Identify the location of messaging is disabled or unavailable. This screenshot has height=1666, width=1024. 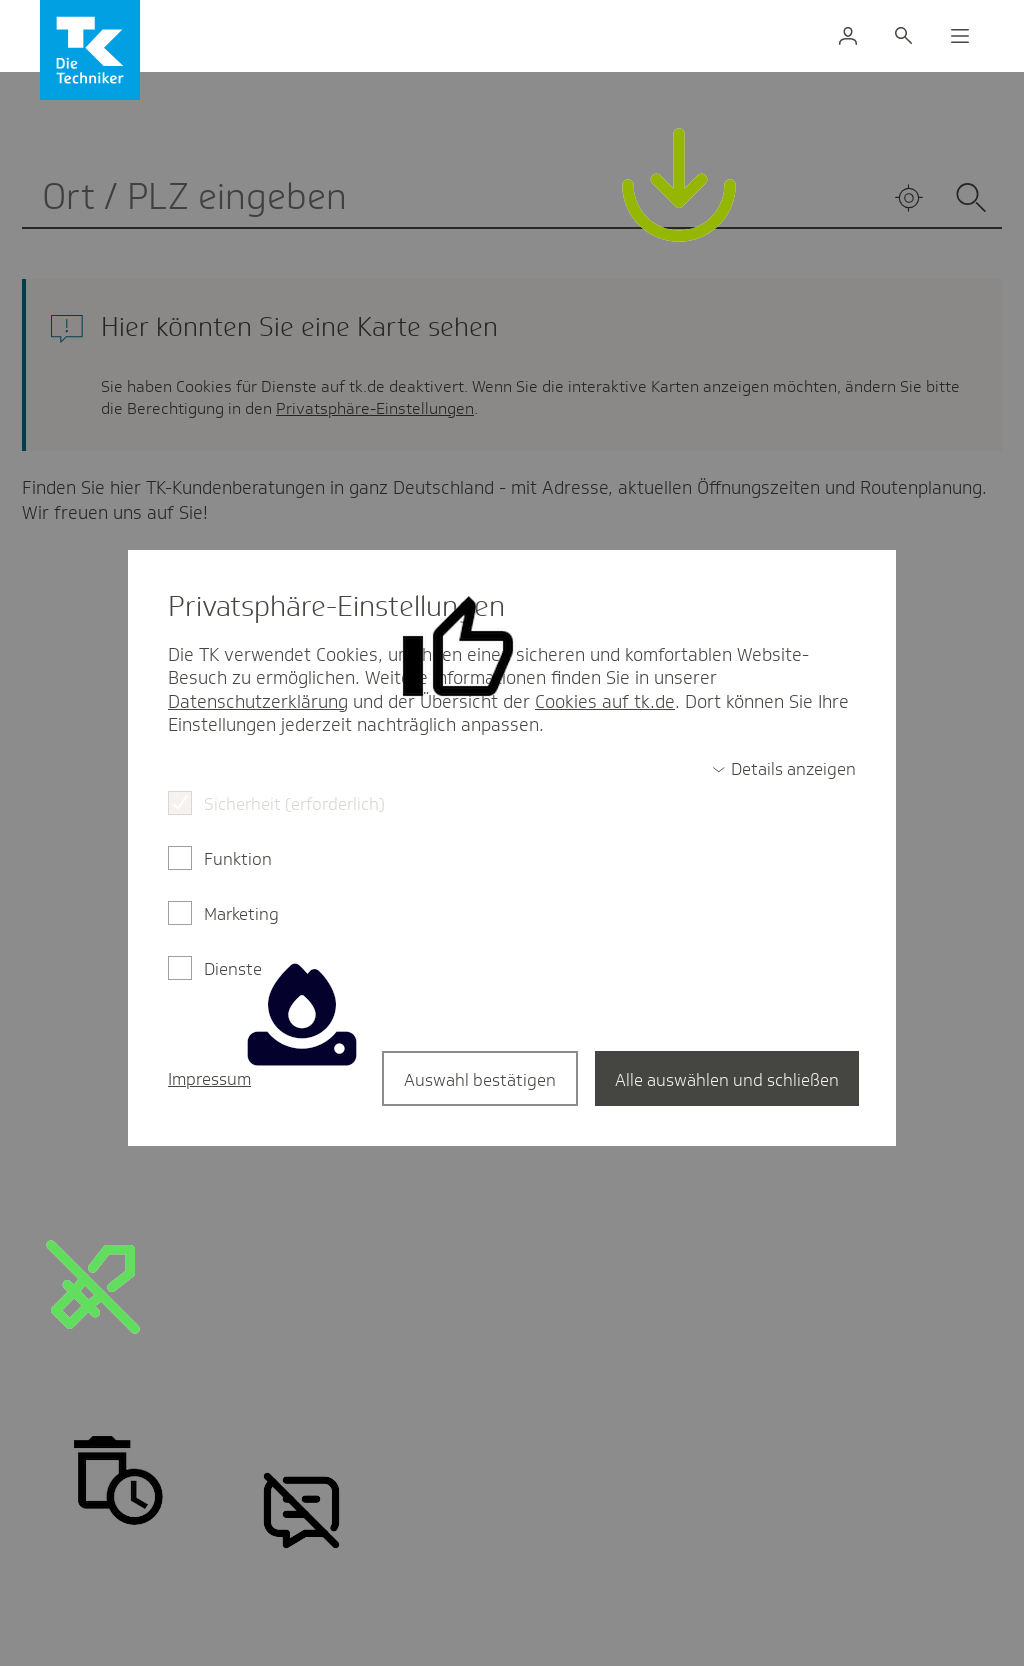
(301, 1510).